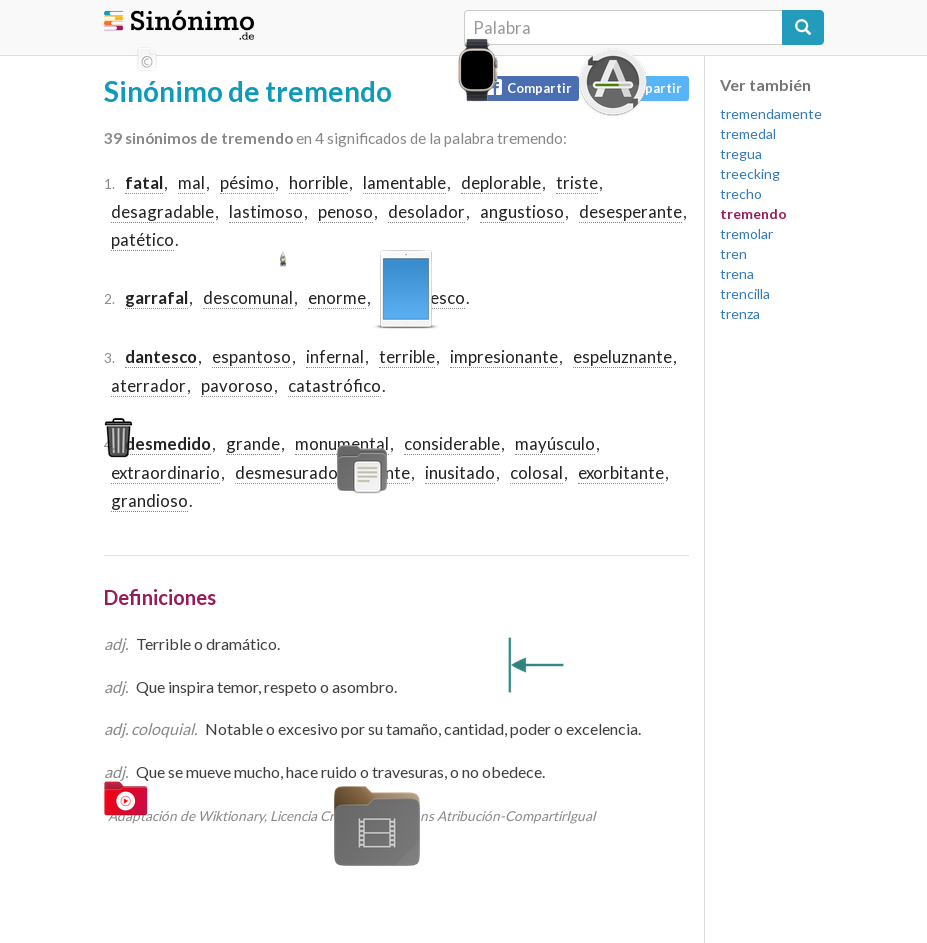 The height and width of the screenshot is (943, 927). Describe the element at coordinates (125, 799) in the screenshot. I see `open folder containing youtube music files` at that location.